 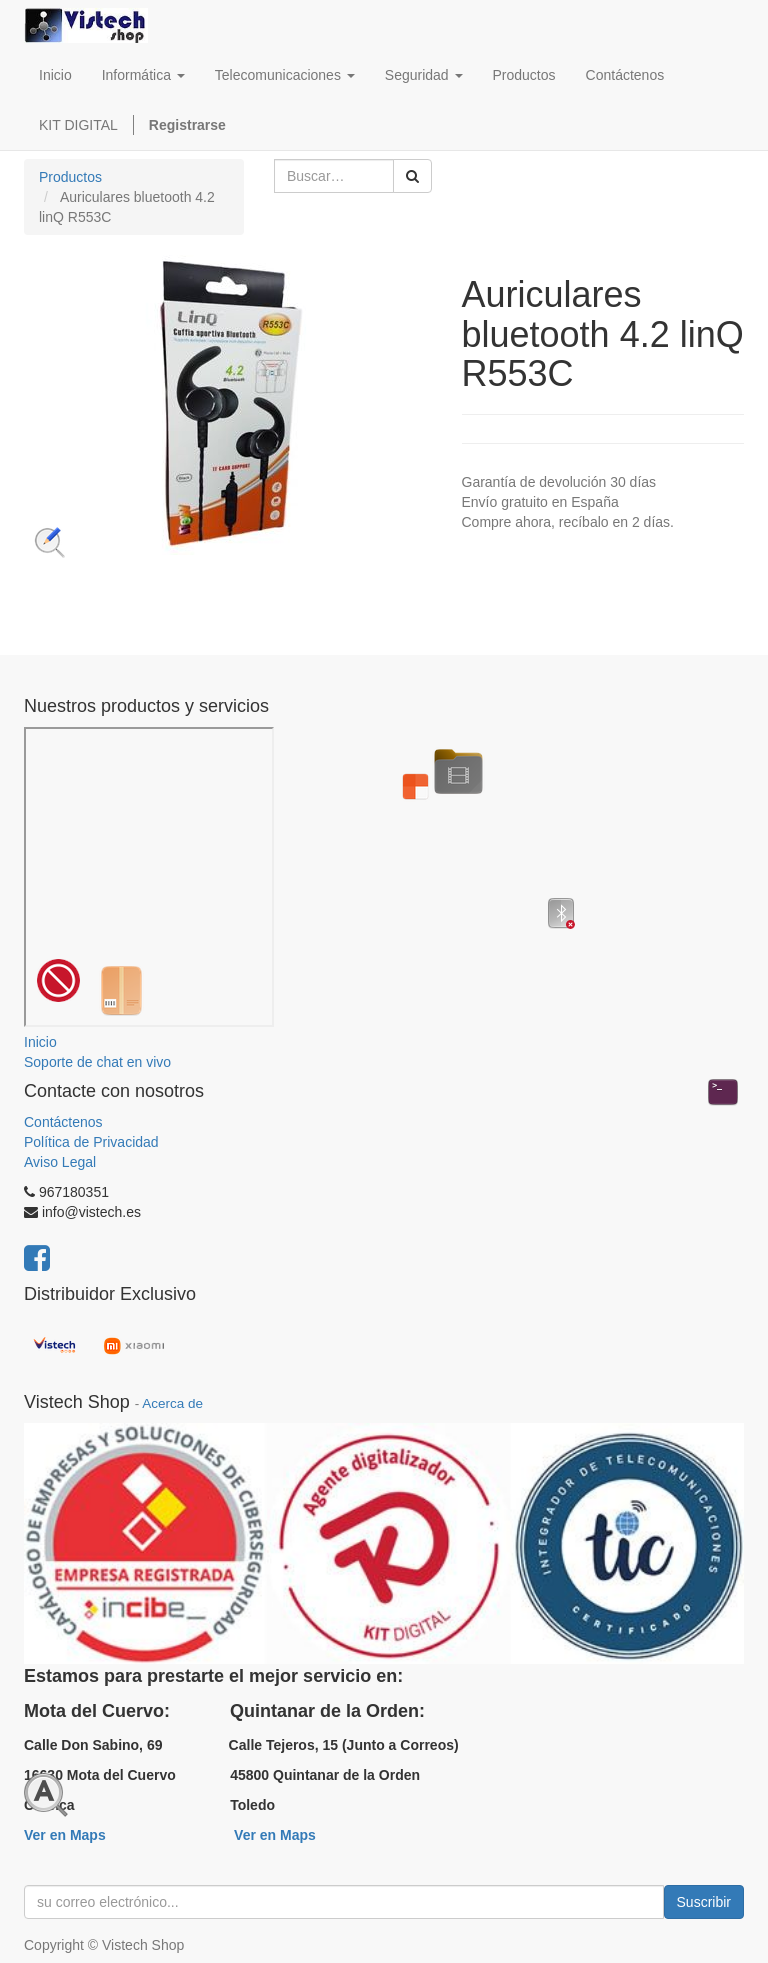 I want to click on open your videos folder, so click(x=458, y=771).